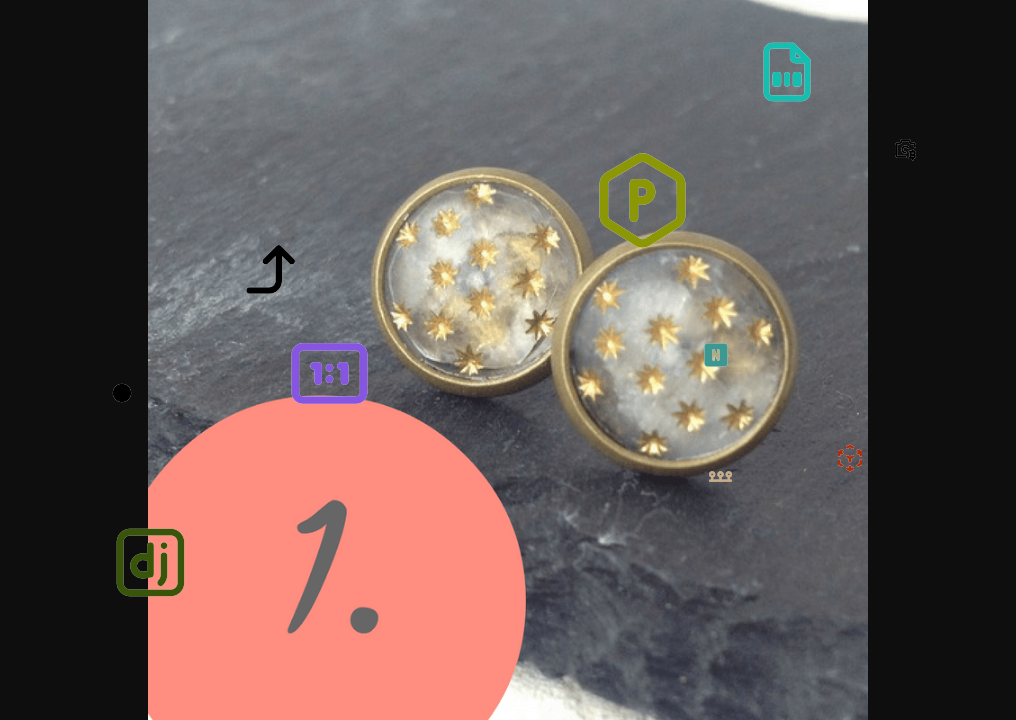 The image size is (1016, 720). What do you see at coordinates (269, 271) in the screenshot?
I see `navigate forward and up in a menu hierarchy` at bounding box center [269, 271].